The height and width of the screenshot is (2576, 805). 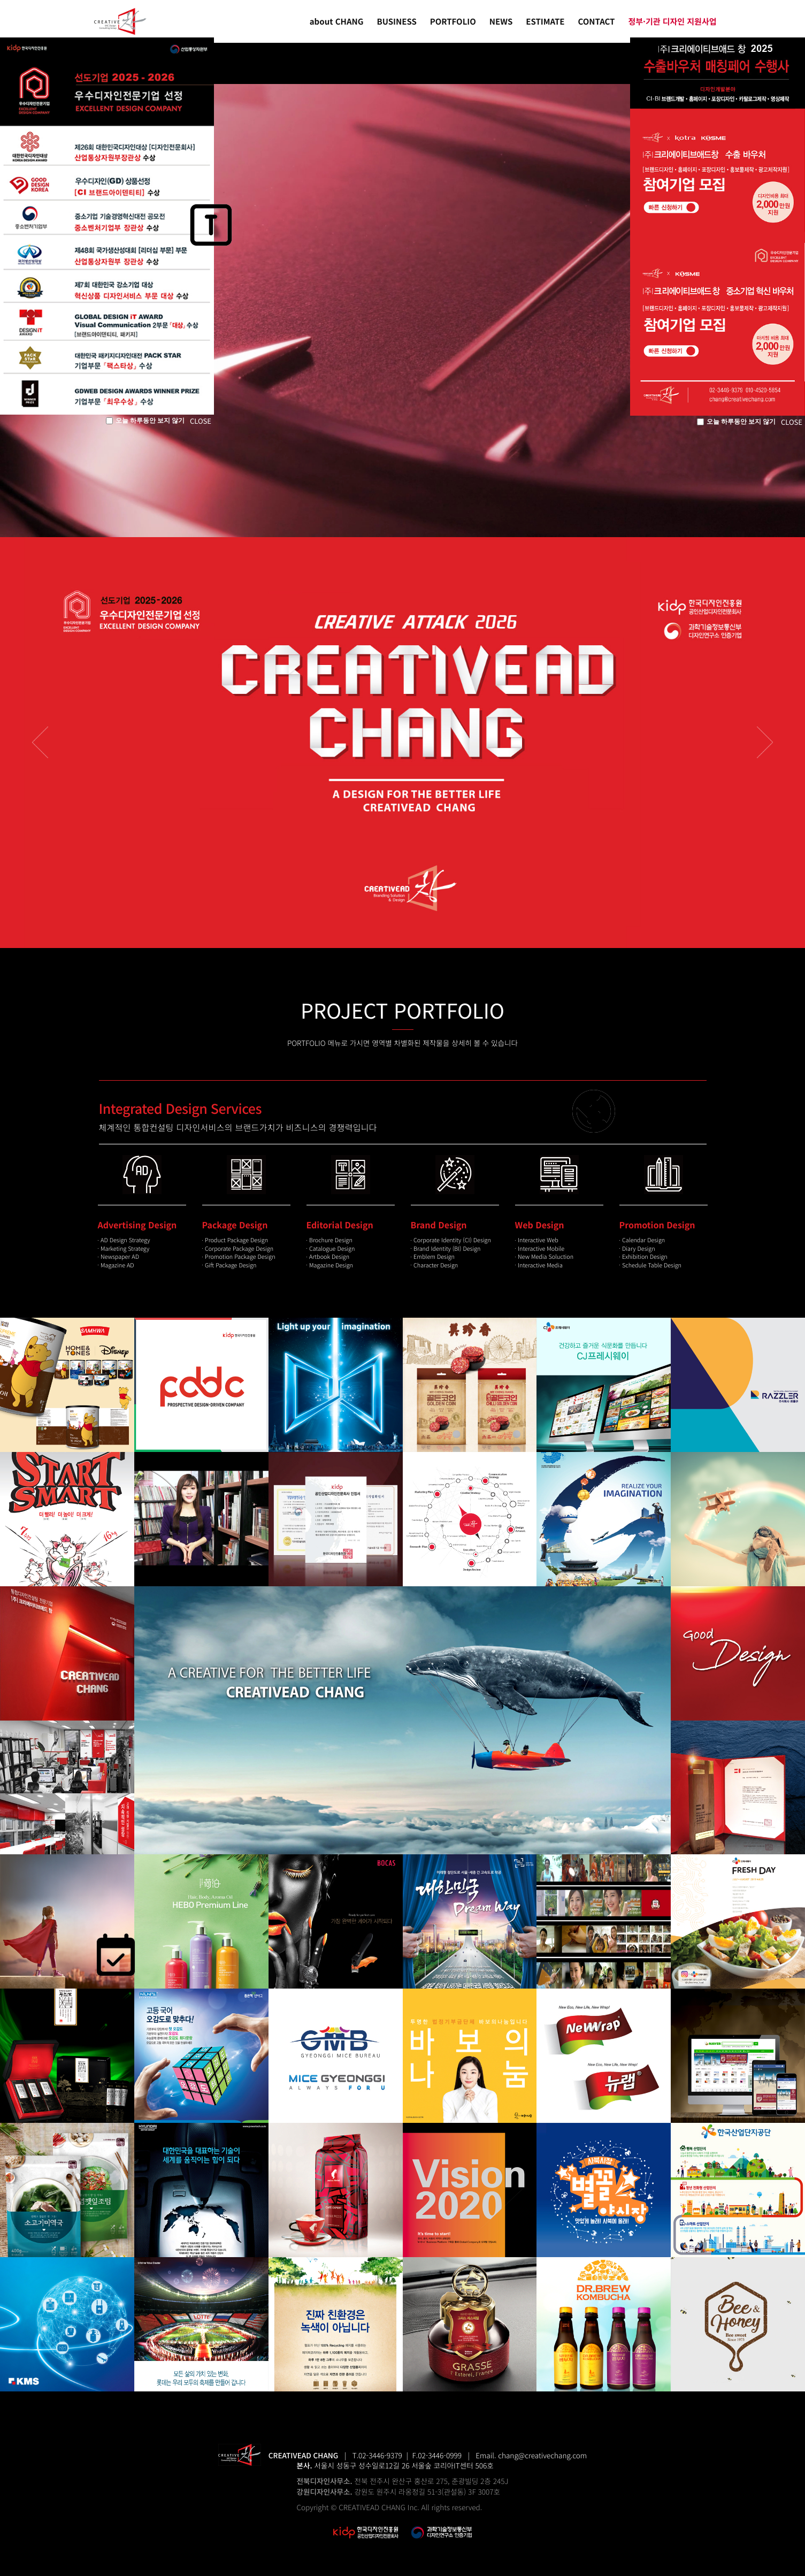 What do you see at coordinates (116, 1956) in the screenshot?
I see `confirmed calendar event` at bounding box center [116, 1956].